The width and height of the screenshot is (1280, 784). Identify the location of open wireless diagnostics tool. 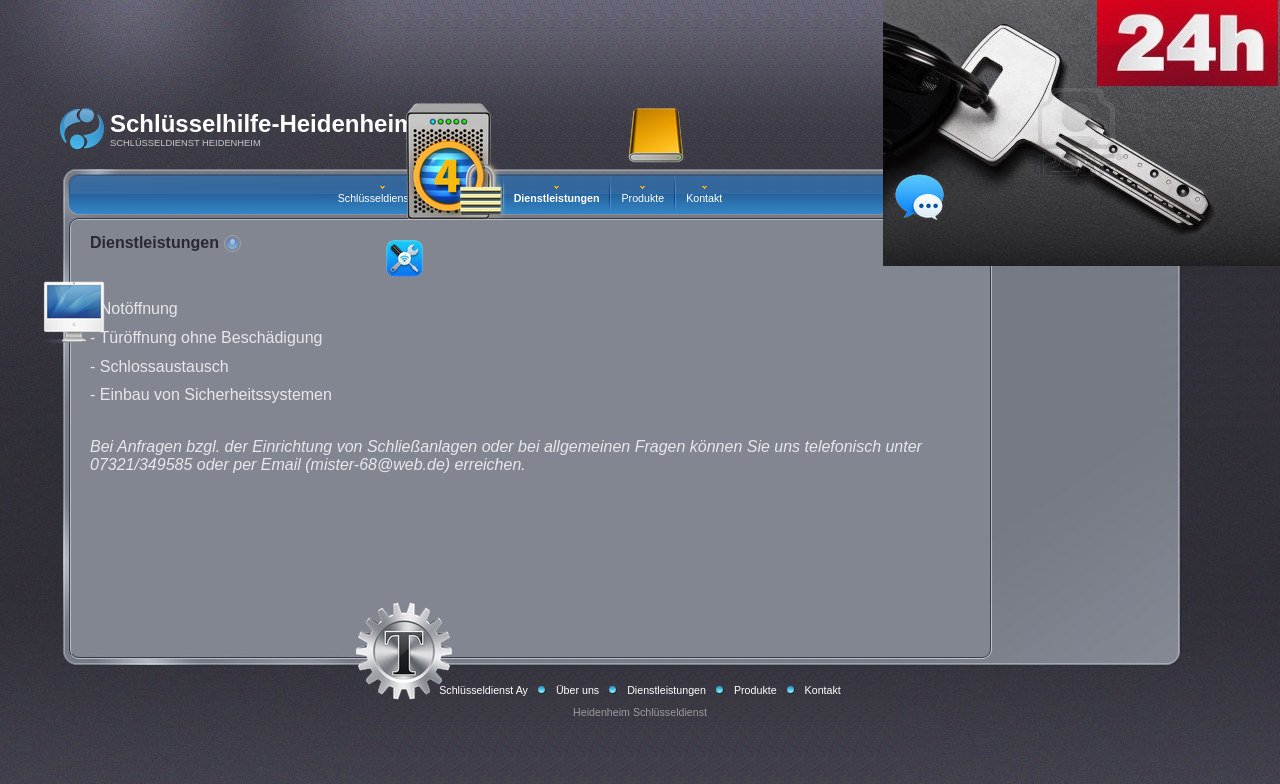
(404, 258).